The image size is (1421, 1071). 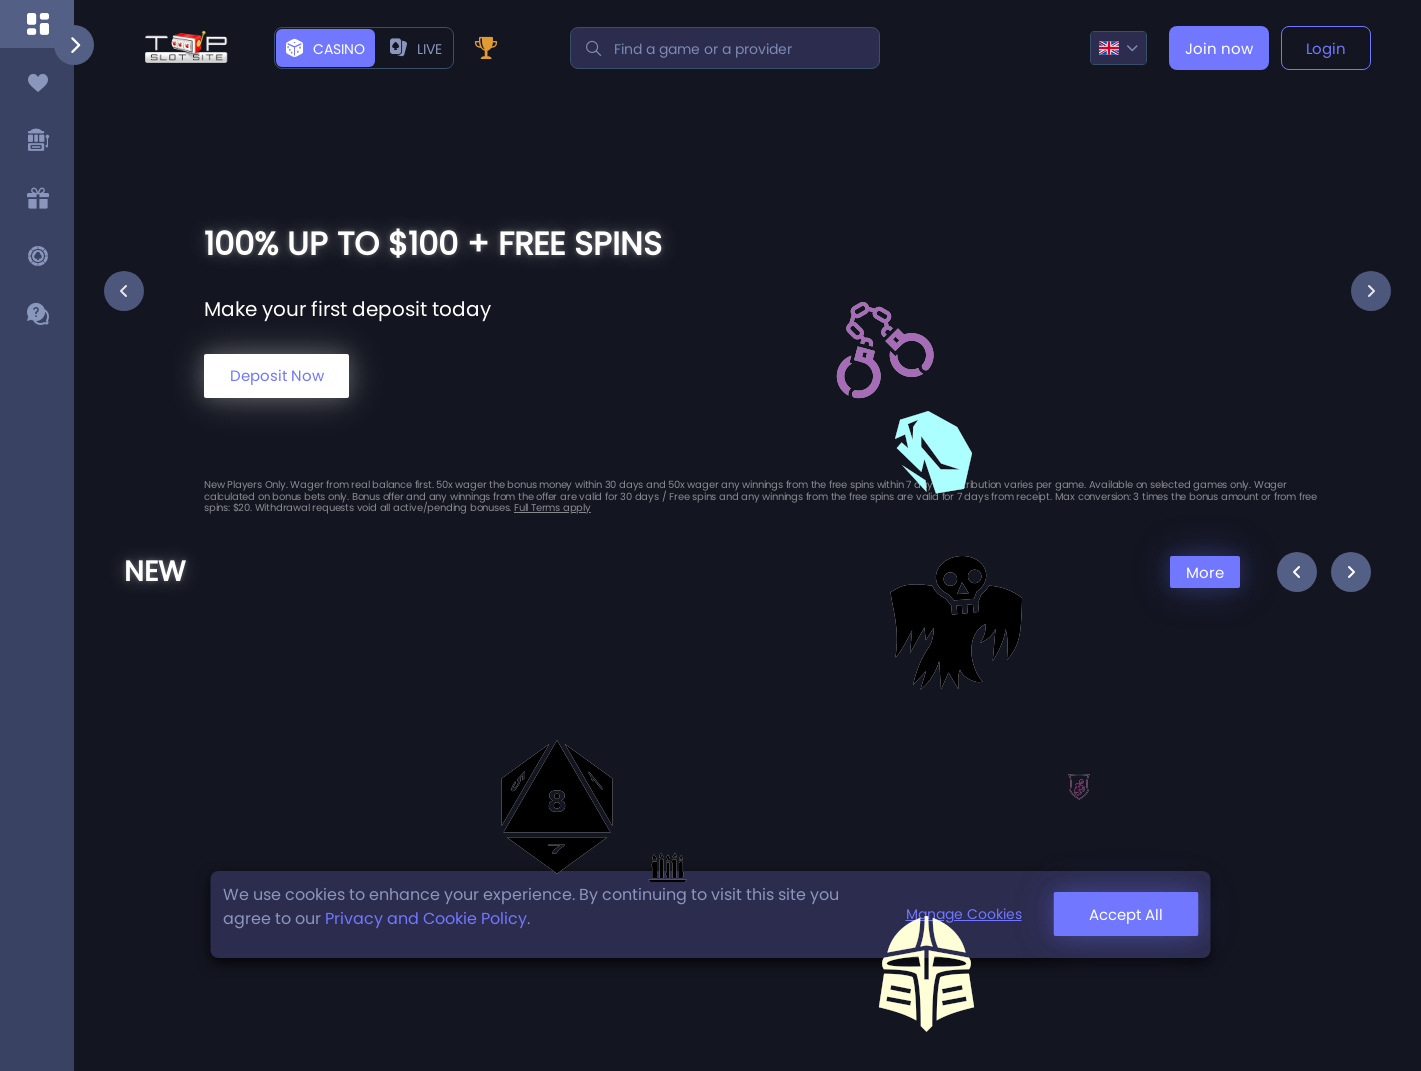 I want to click on access candle or lighting settings, so click(x=667, y=863).